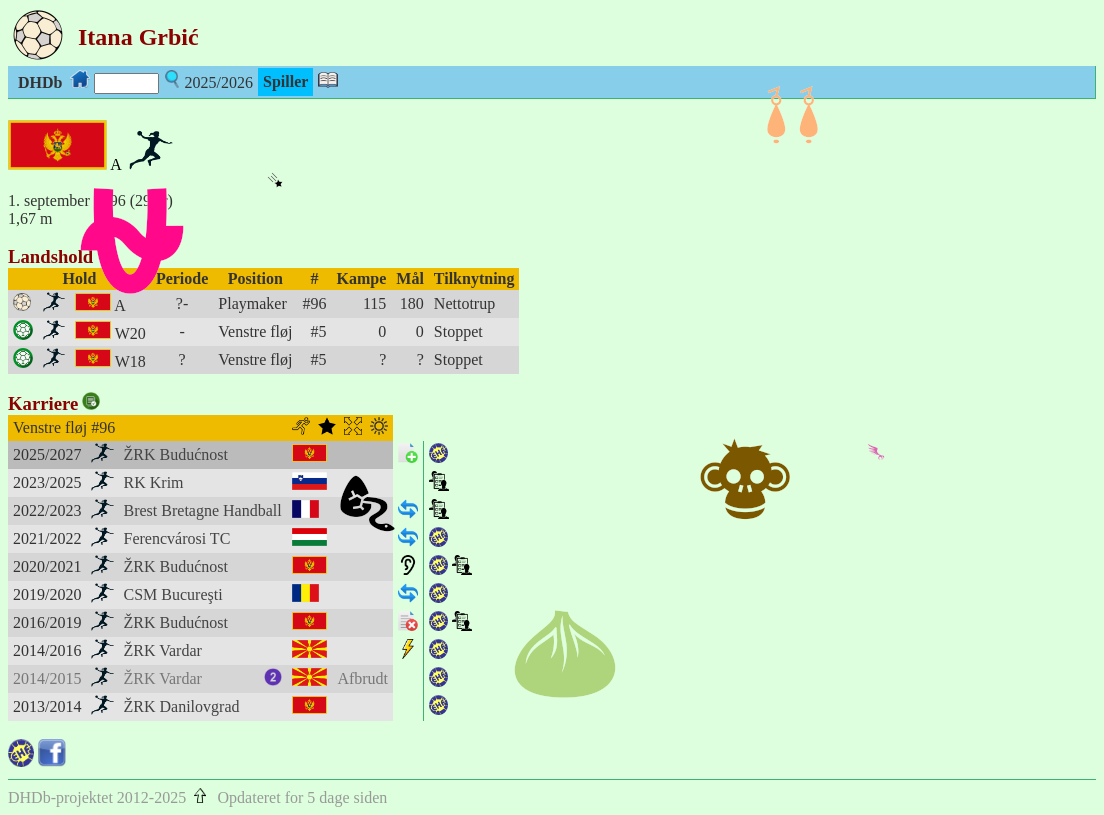 The height and width of the screenshot is (815, 1104). What do you see at coordinates (745, 483) in the screenshot?
I see `monkey character or avatar selection` at bounding box center [745, 483].